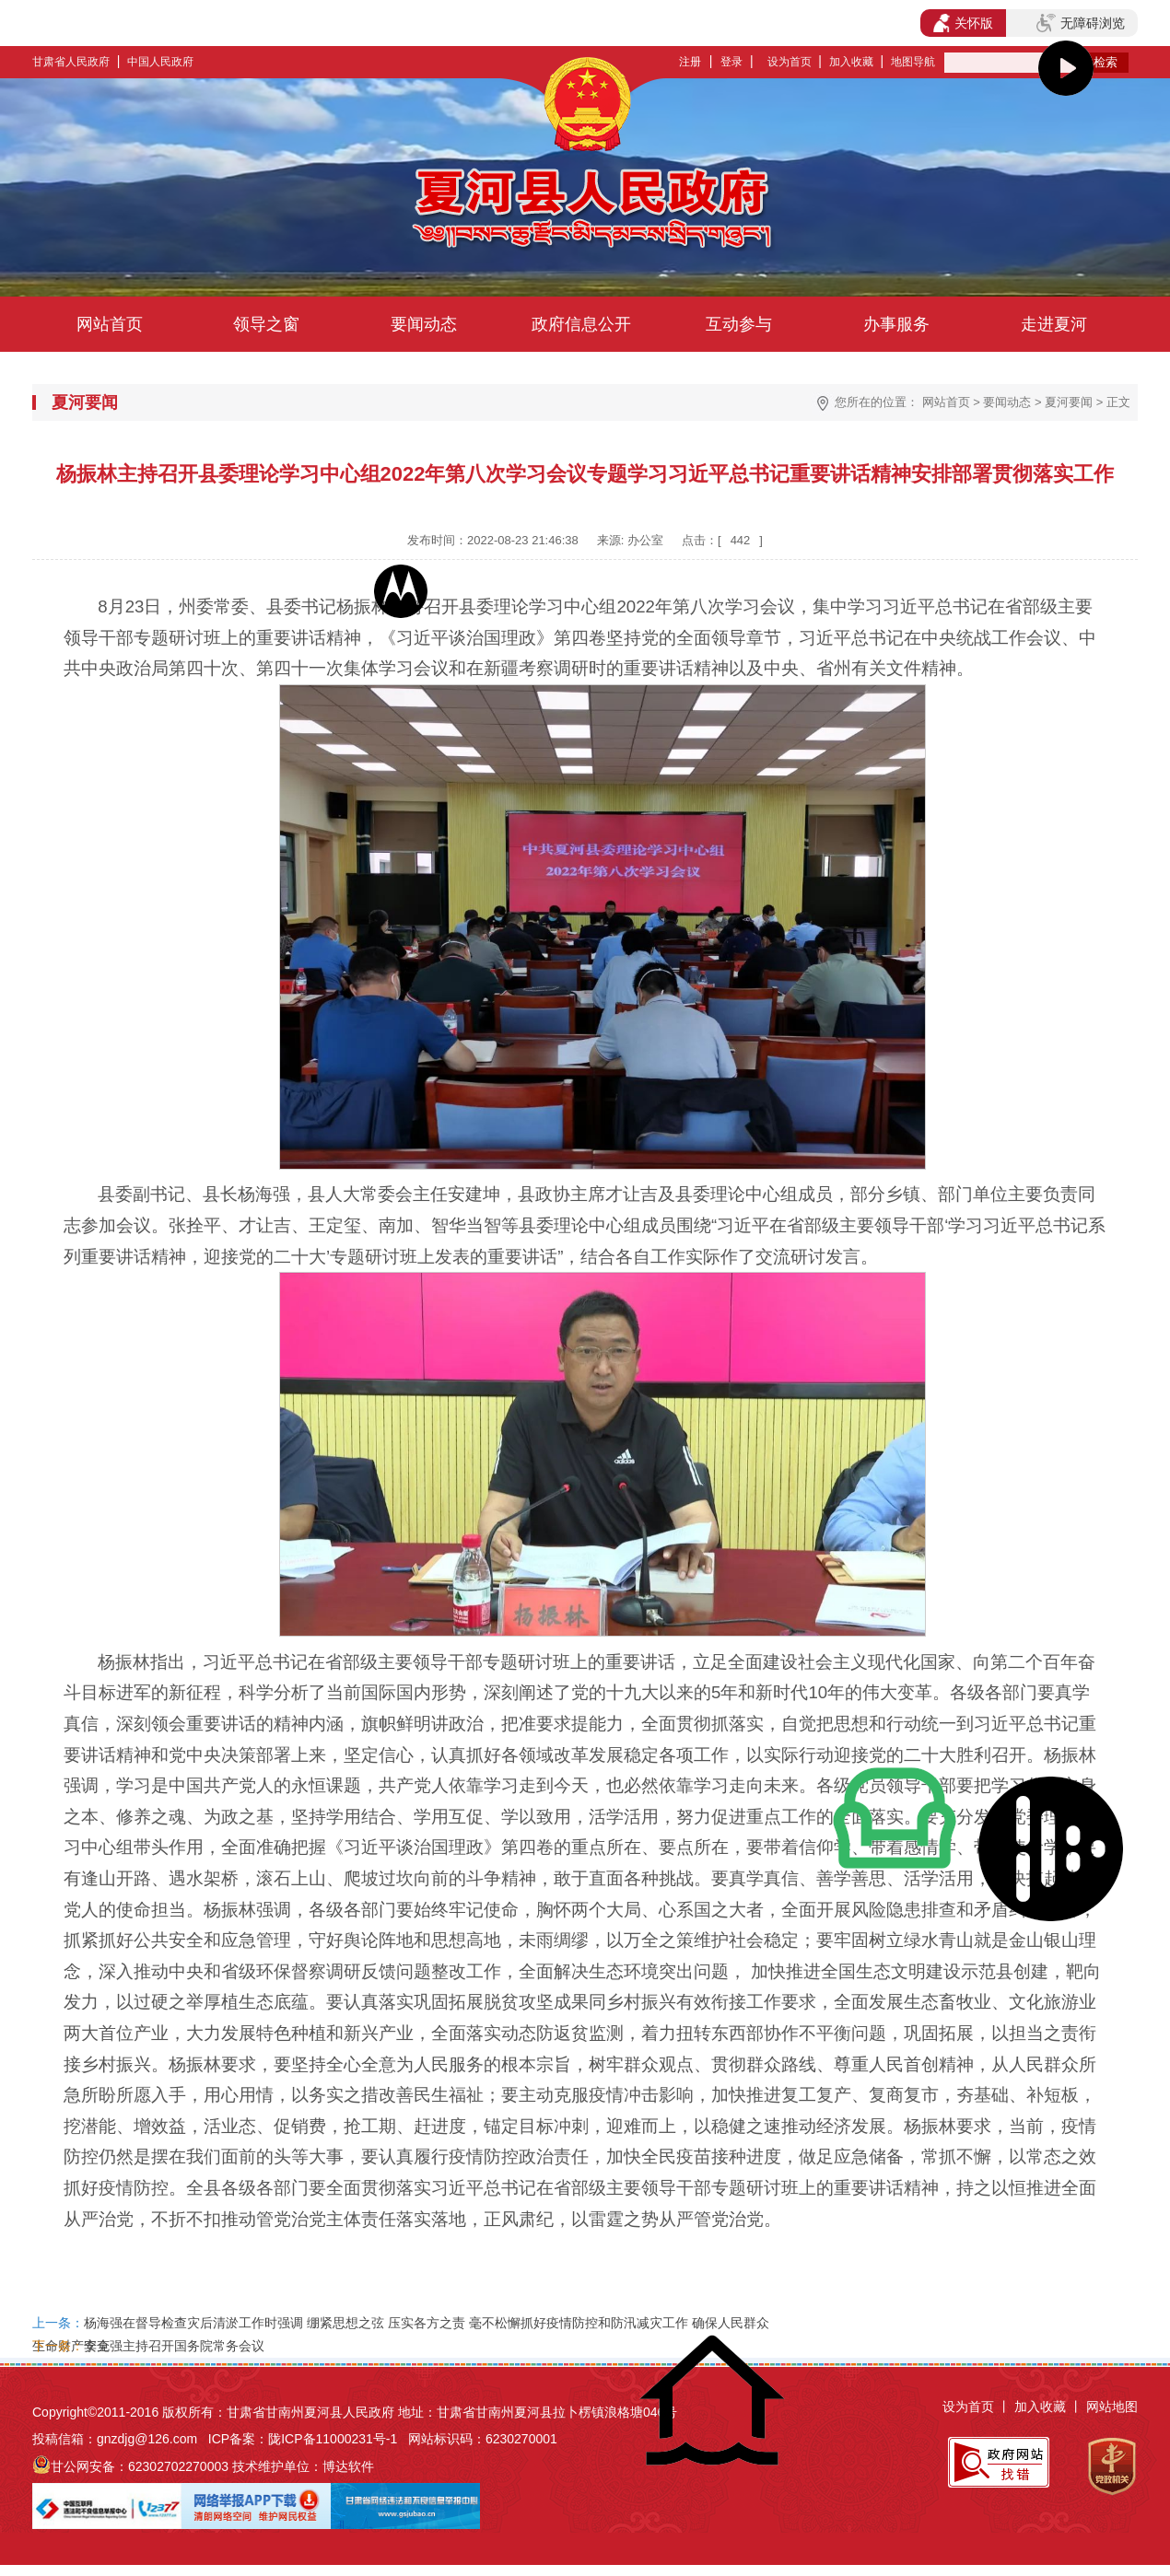 The image size is (1170, 2576). What do you see at coordinates (712, 2406) in the screenshot?
I see `indicates flood warning or alert` at bounding box center [712, 2406].